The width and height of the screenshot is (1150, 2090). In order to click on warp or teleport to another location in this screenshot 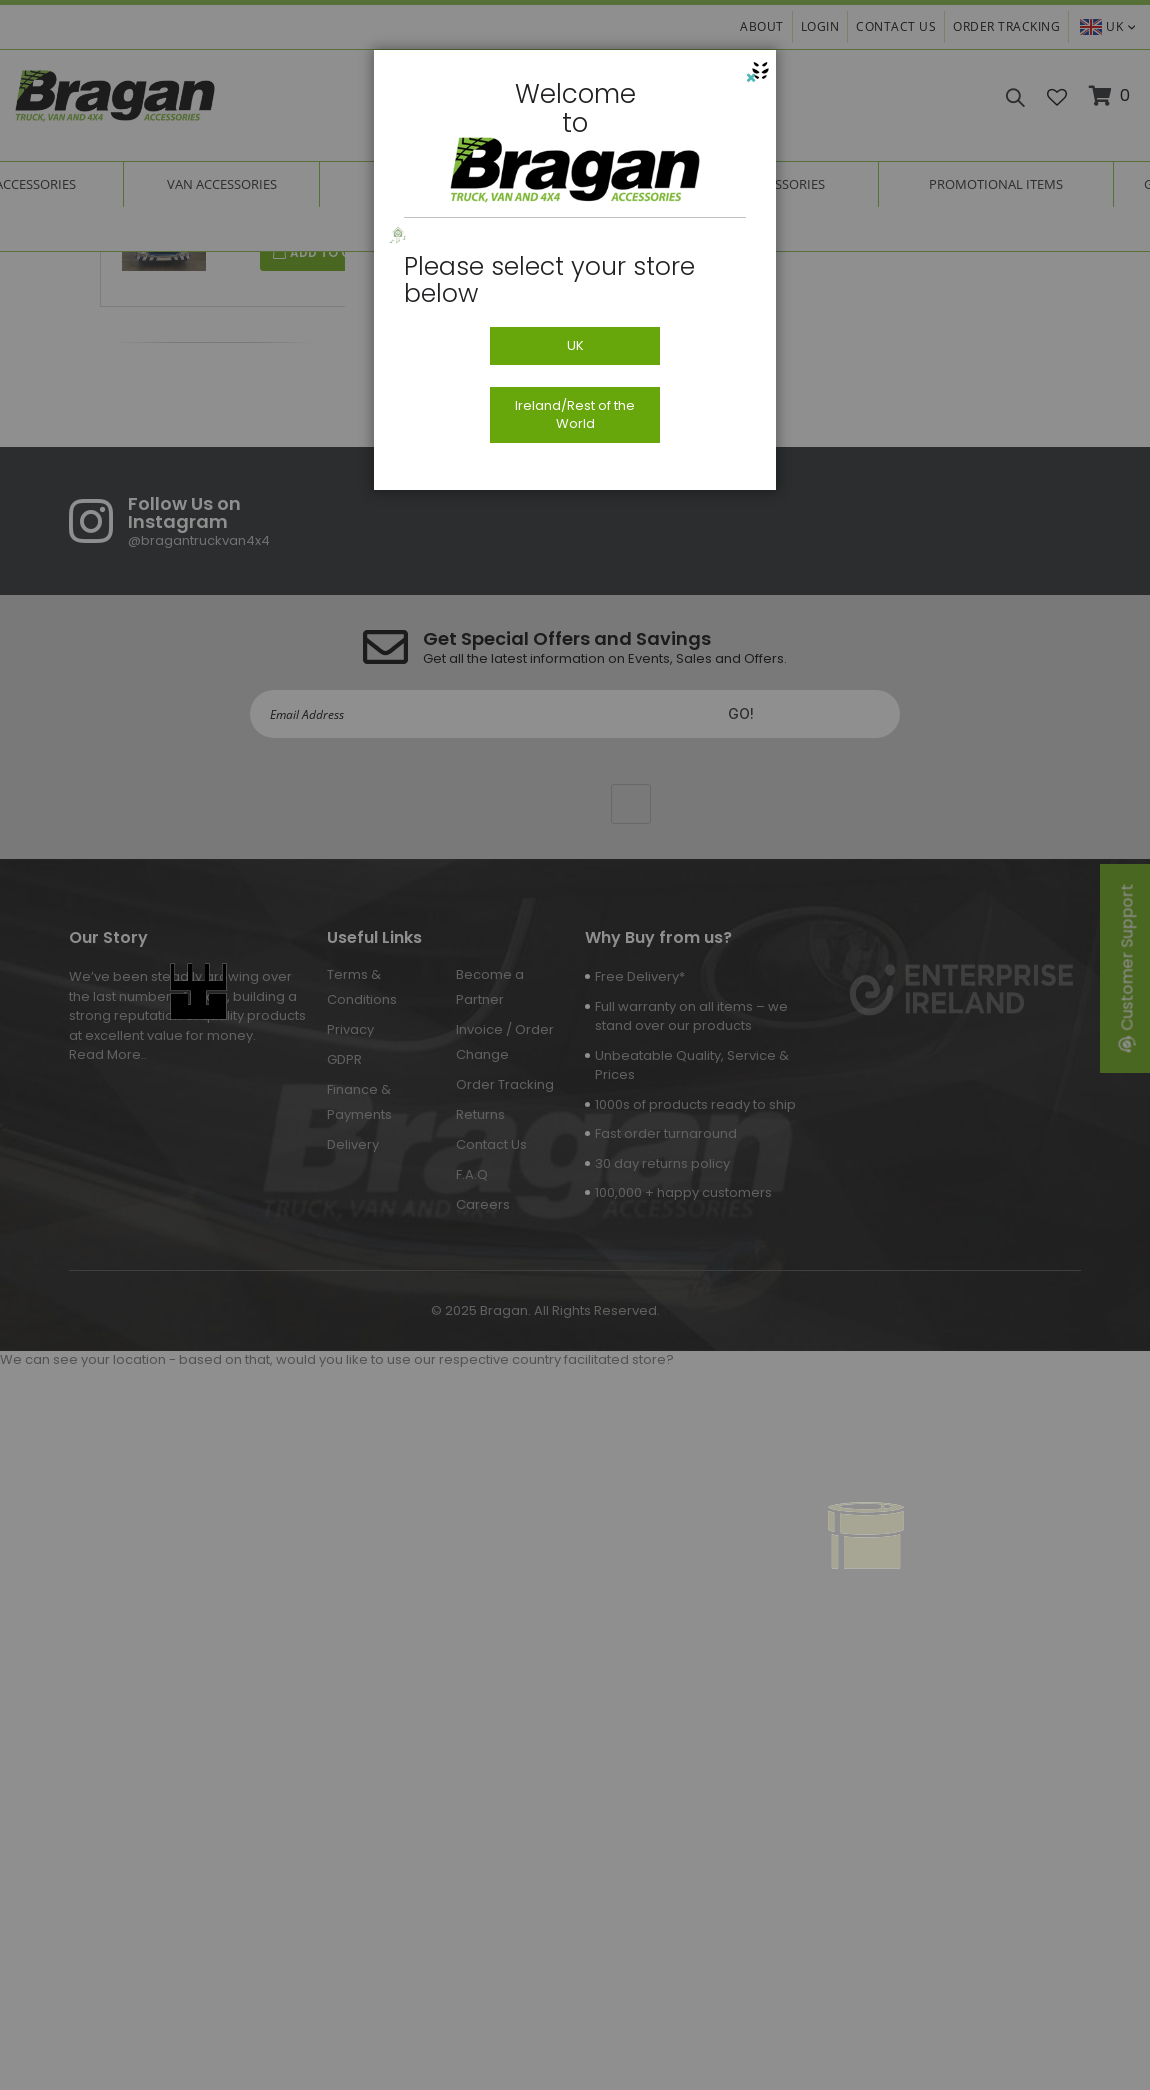, I will do `click(866, 1529)`.